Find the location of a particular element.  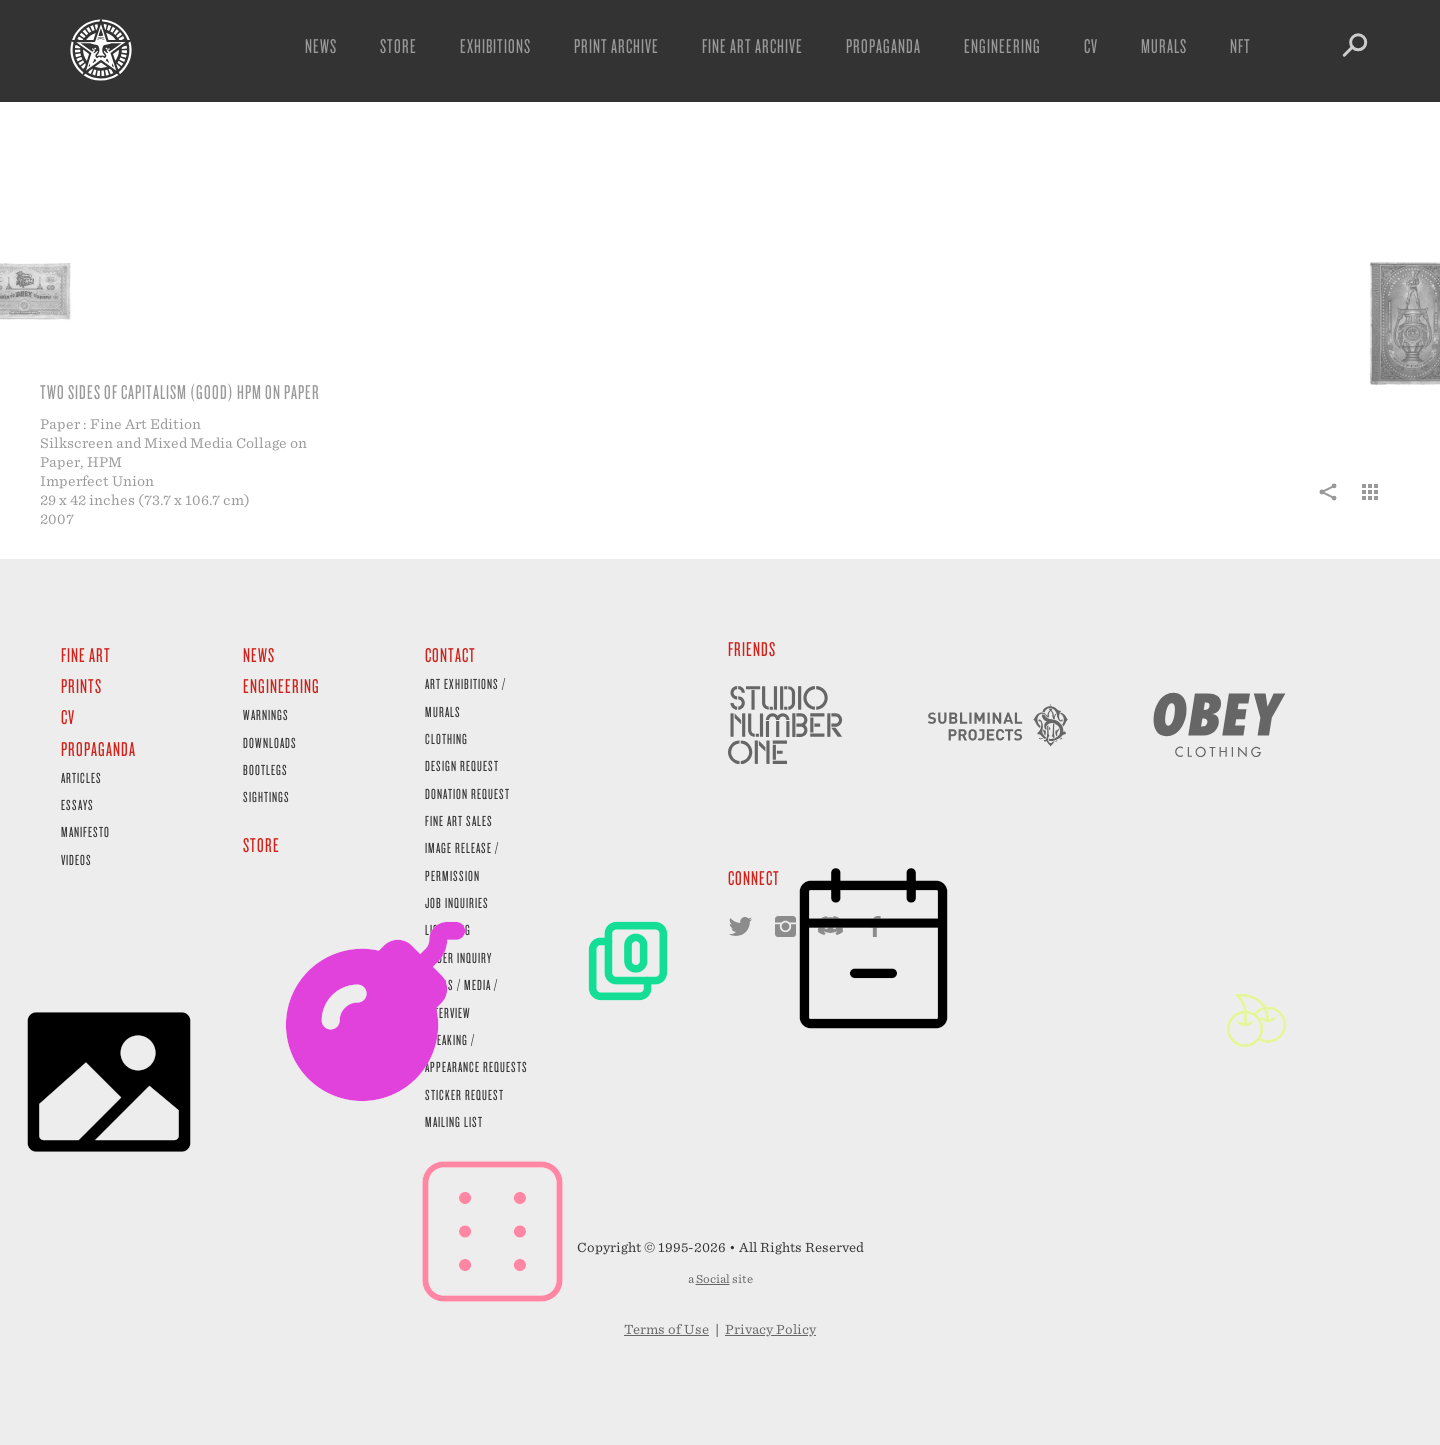

view image or photo is located at coordinates (109, 1082).